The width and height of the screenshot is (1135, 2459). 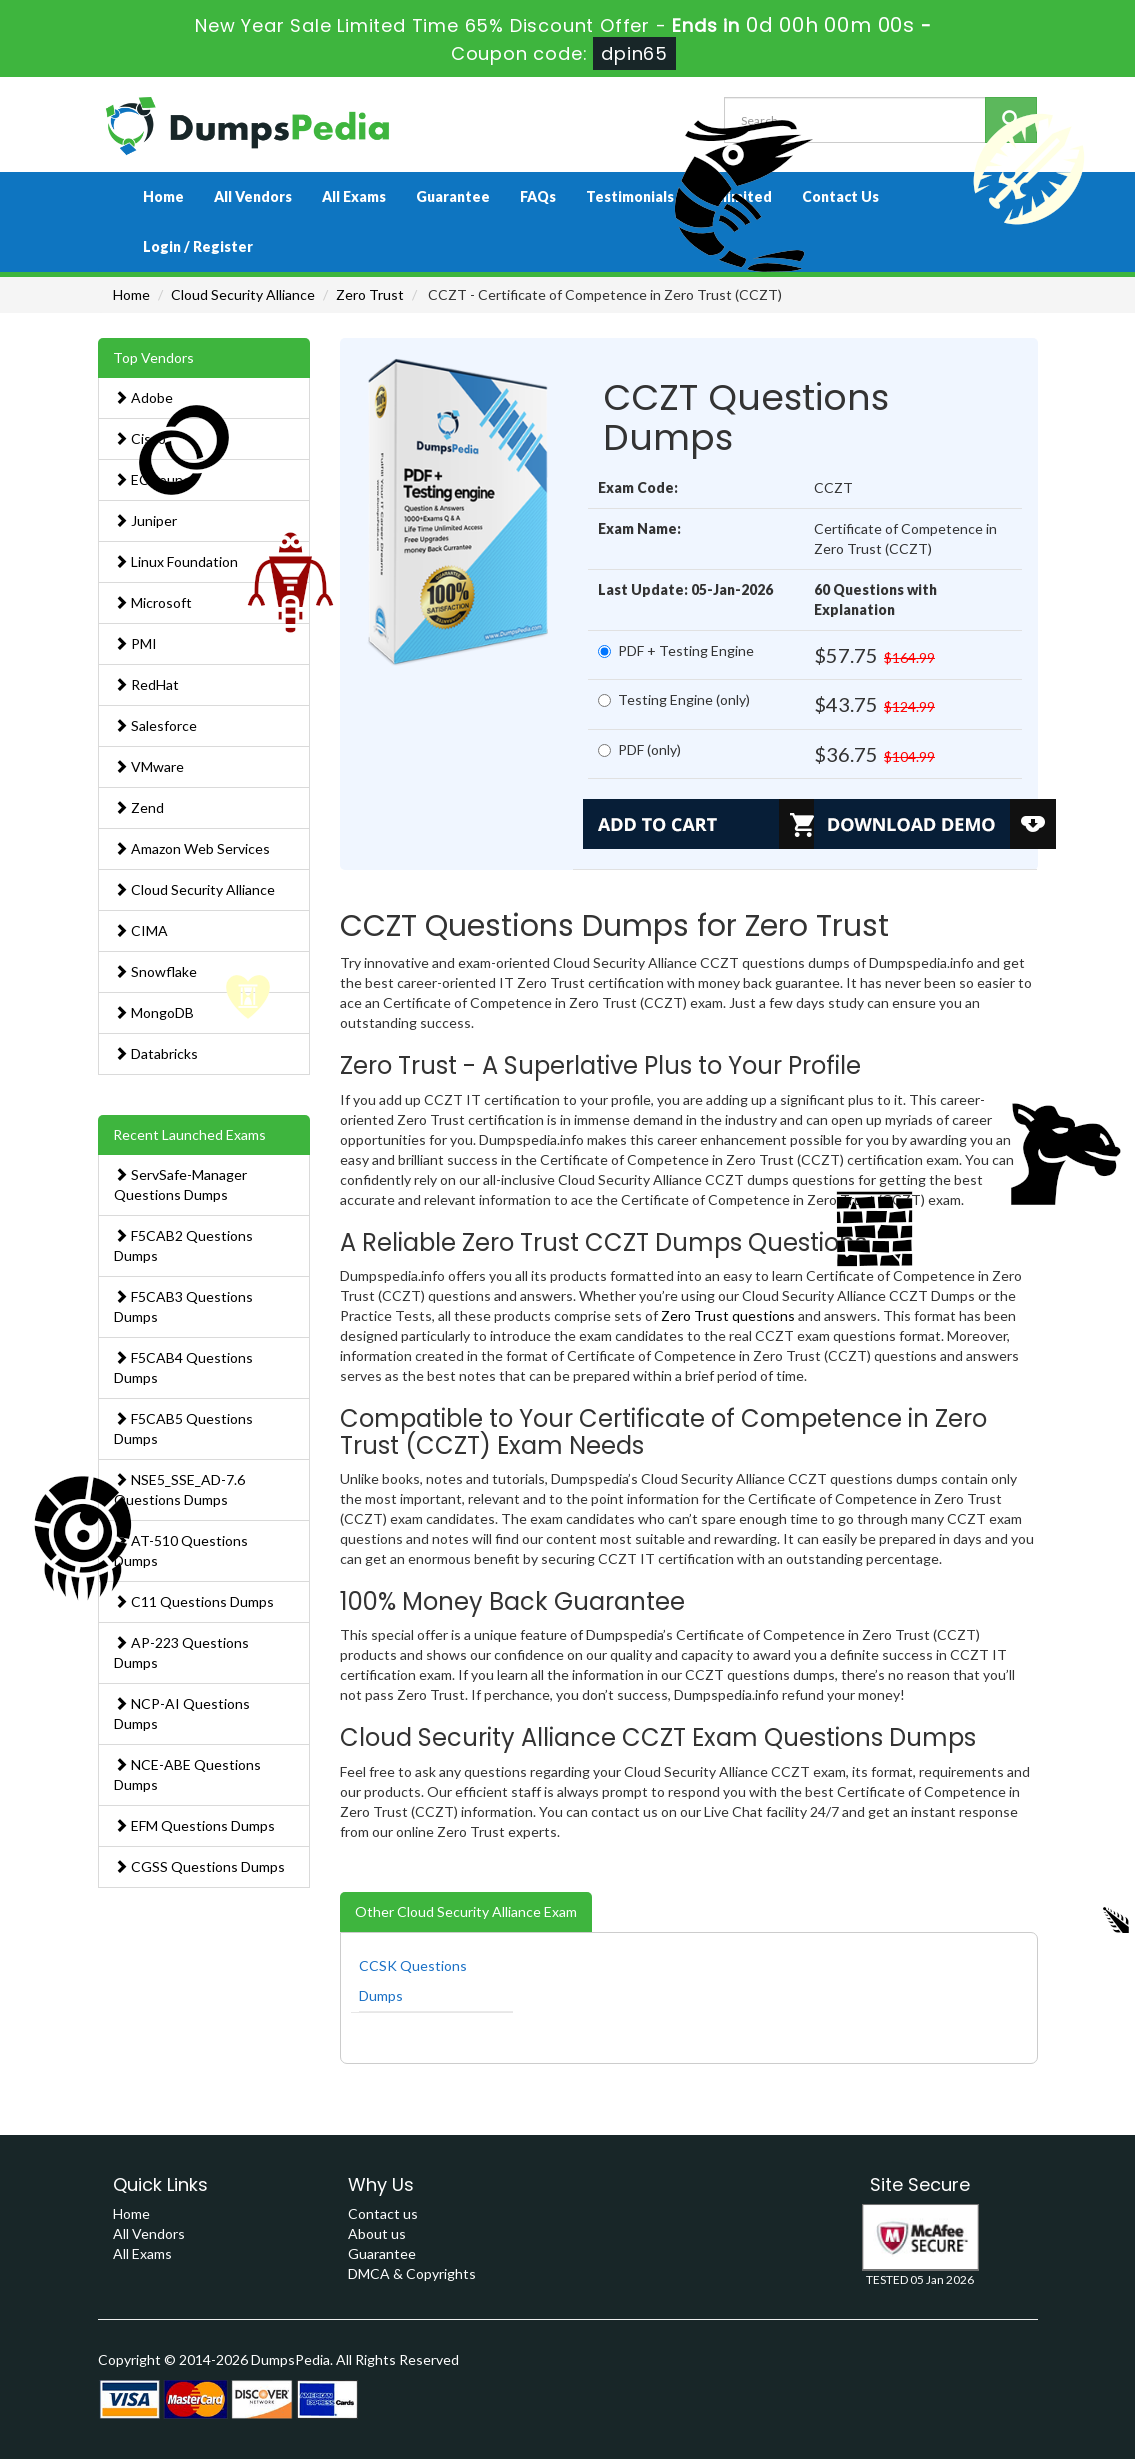 I want to click on select shrimp or seafood option, so click(x=744, y=196).